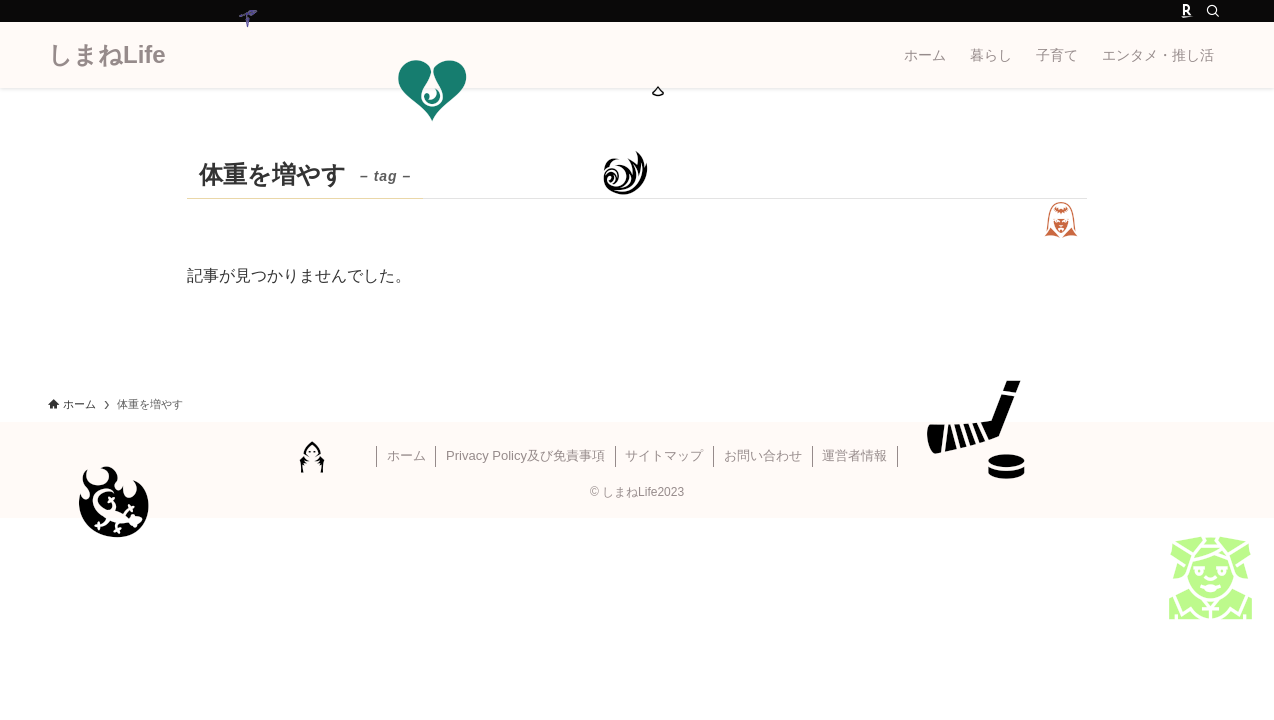  What do you see at coordinates (976, 430) in the screenshot?
I see `access hockey game or sports content` at bounding box center [976, 430].